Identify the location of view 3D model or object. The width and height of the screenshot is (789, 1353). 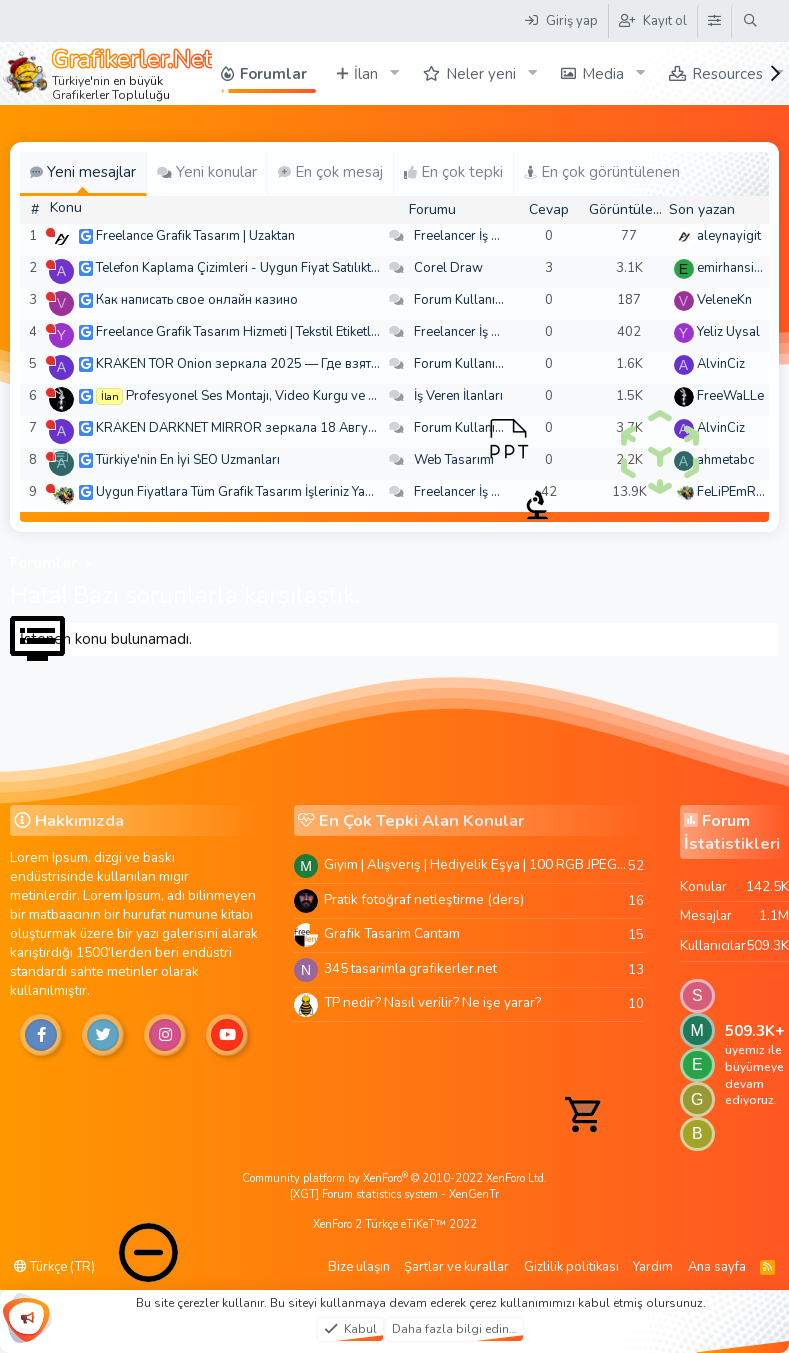
(660, 452).